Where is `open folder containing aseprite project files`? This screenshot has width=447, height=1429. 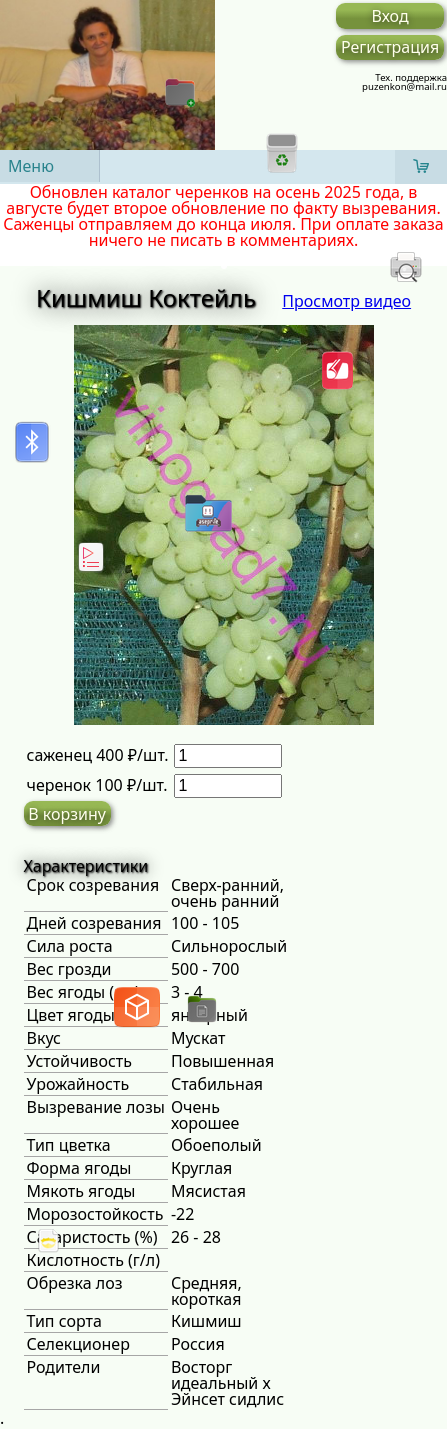 open folder containing aseprite project files is located at coordinates (208, 514).